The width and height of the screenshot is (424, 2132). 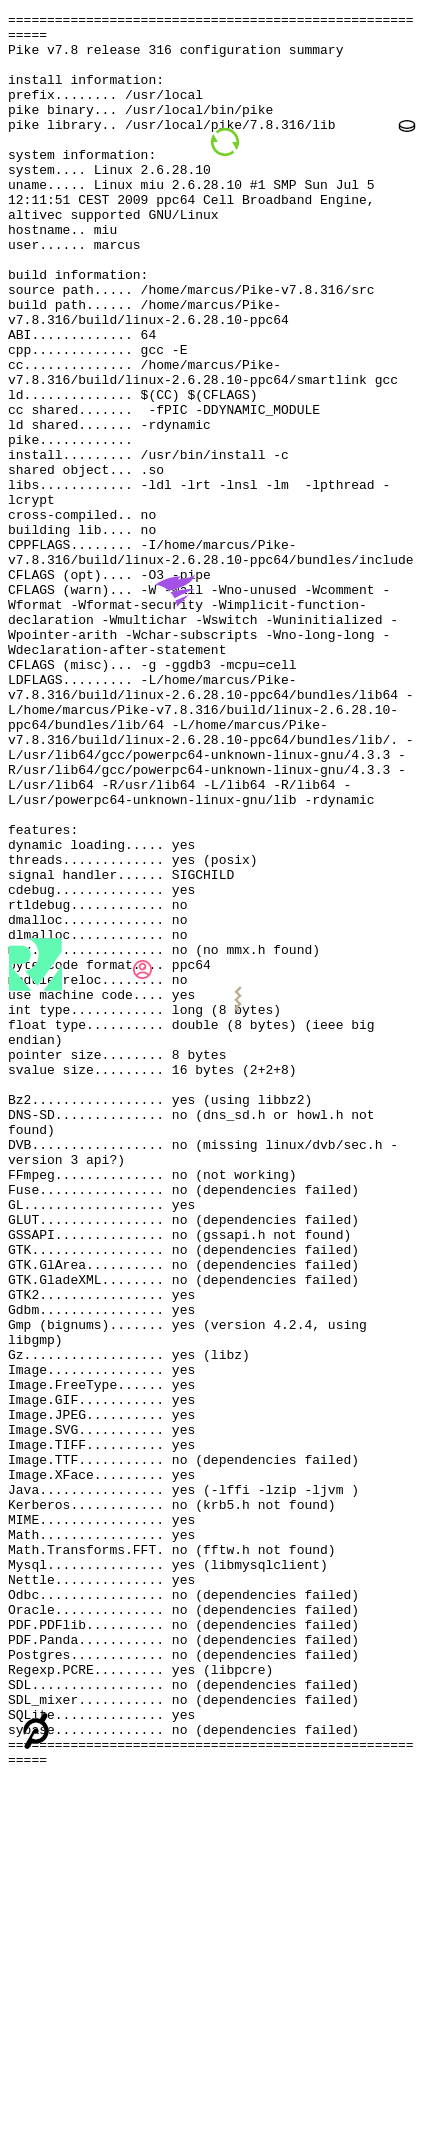 I want to click on open the Peloton app, so click(x=36, y=1731).